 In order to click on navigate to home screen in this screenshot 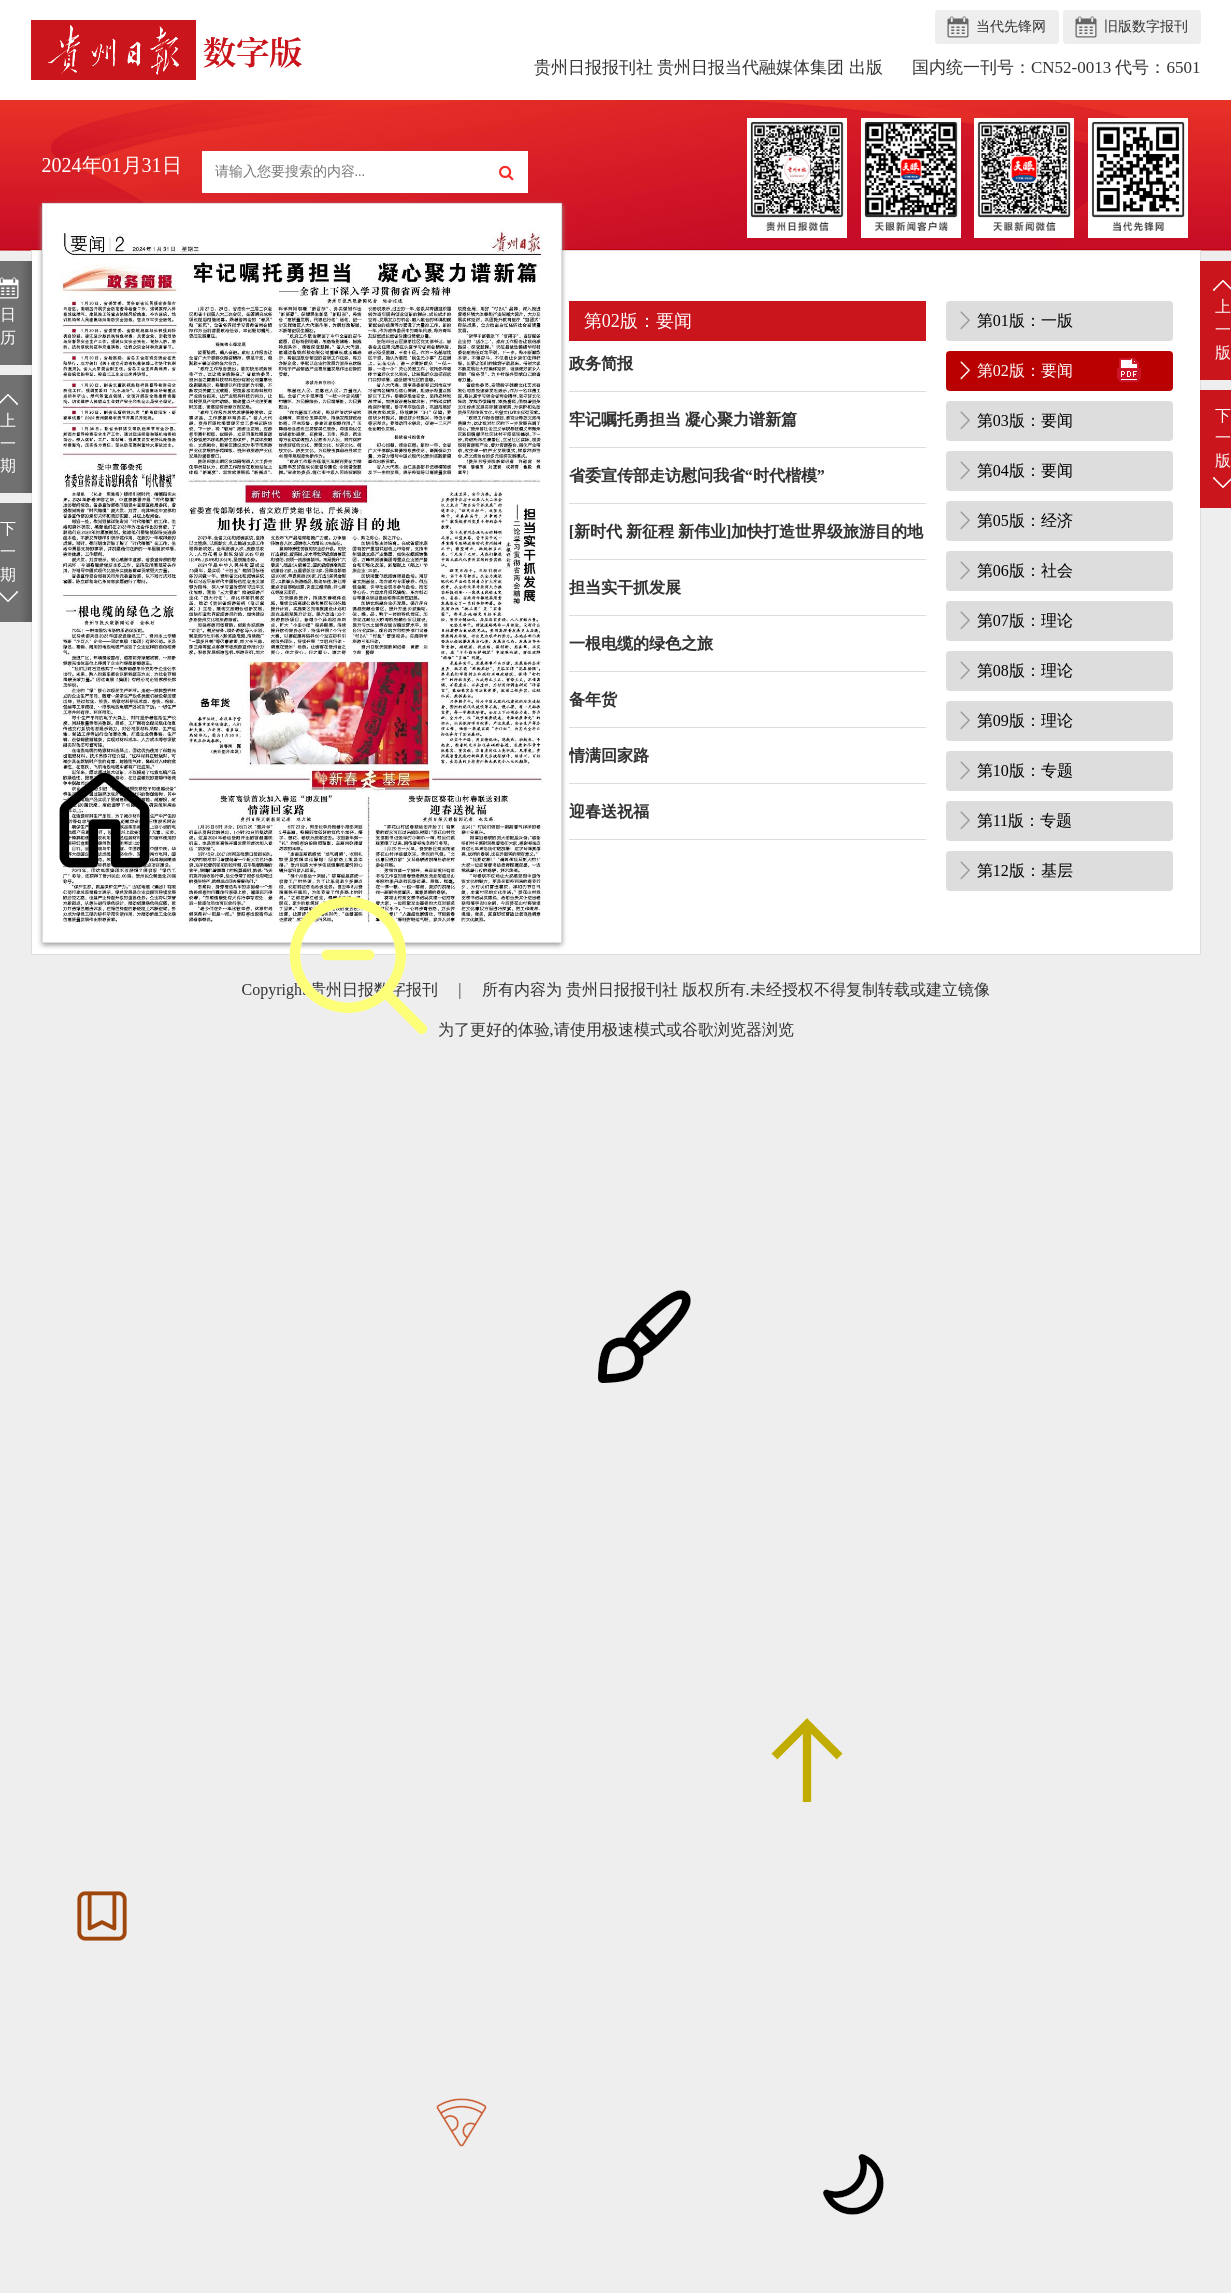, I will do `click(104, 822)`.